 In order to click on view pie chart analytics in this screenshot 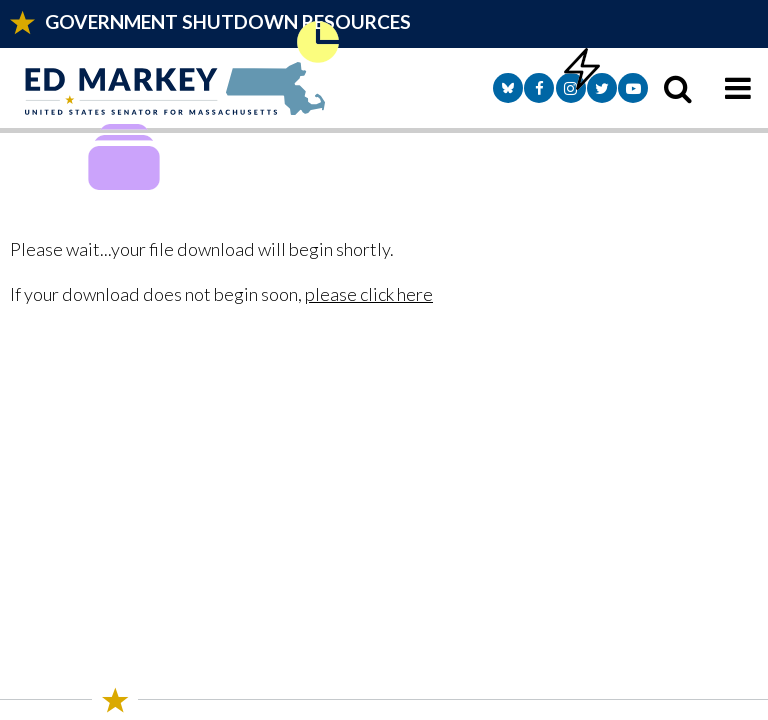, I will do `click(318, 42)`.